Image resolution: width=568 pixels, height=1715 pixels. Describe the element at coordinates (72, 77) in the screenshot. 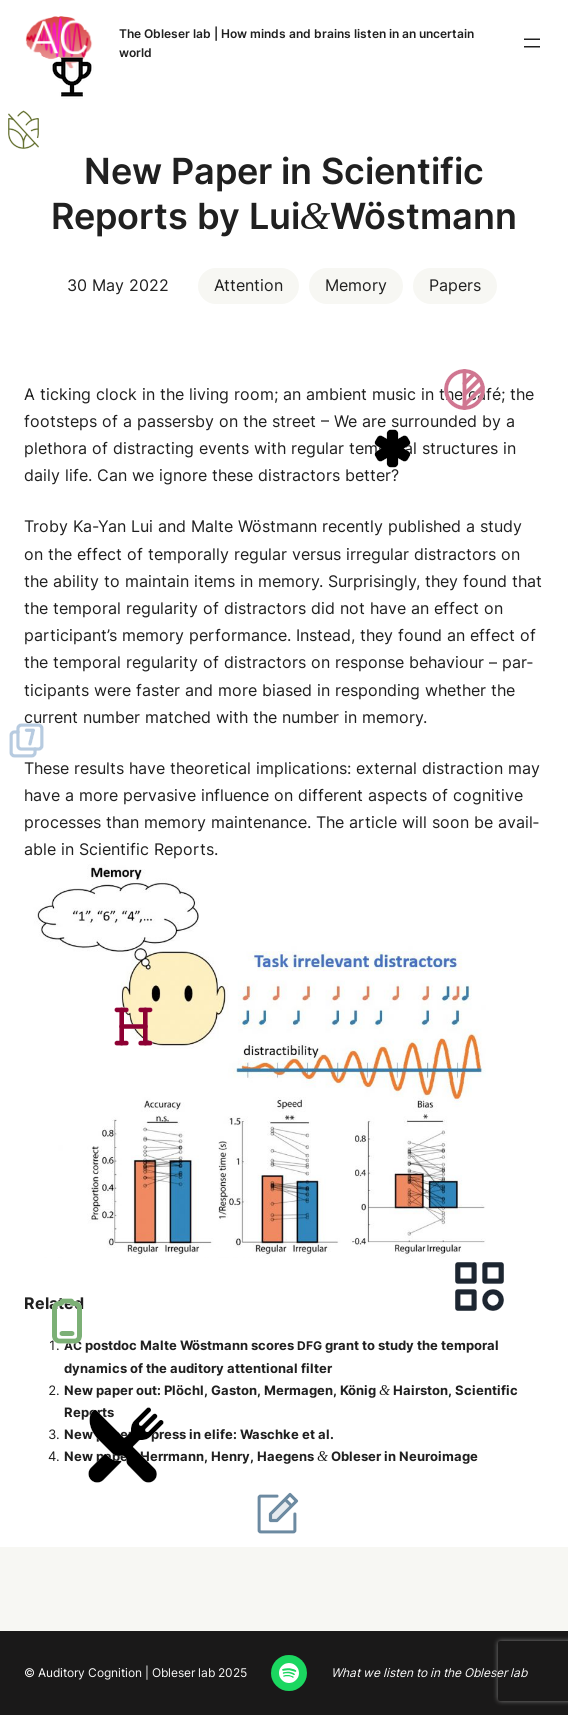

I see `view achievements or awards` at that location.